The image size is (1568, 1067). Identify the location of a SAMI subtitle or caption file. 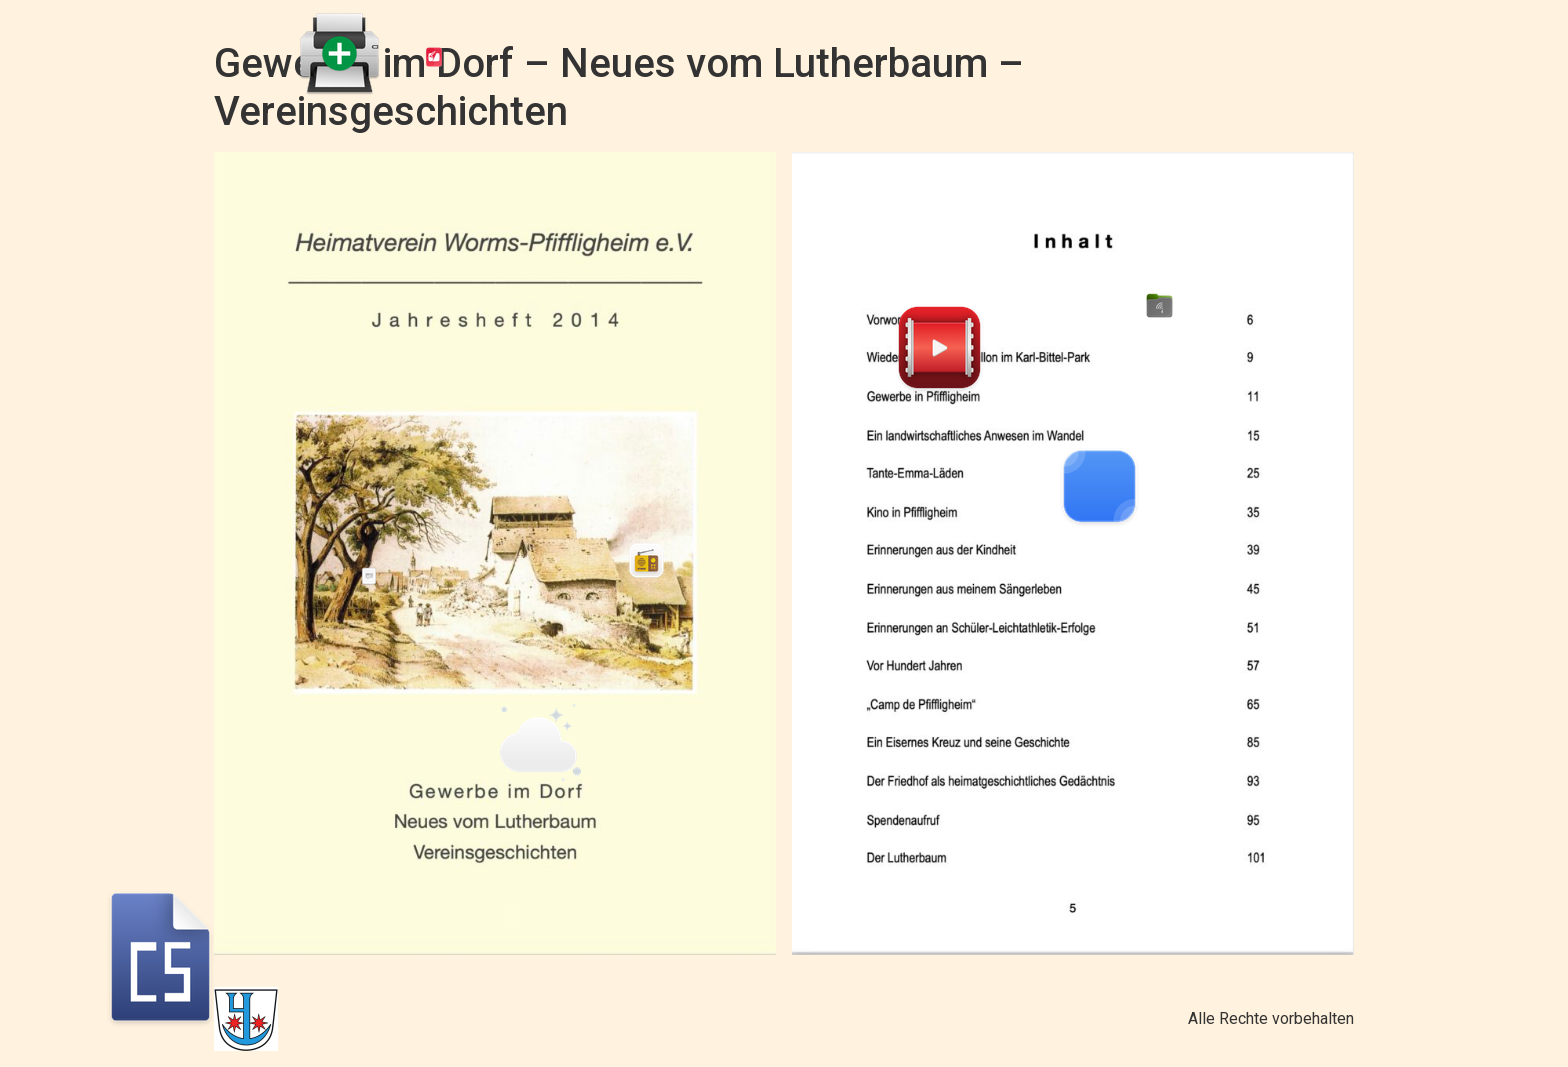
(369, 576).